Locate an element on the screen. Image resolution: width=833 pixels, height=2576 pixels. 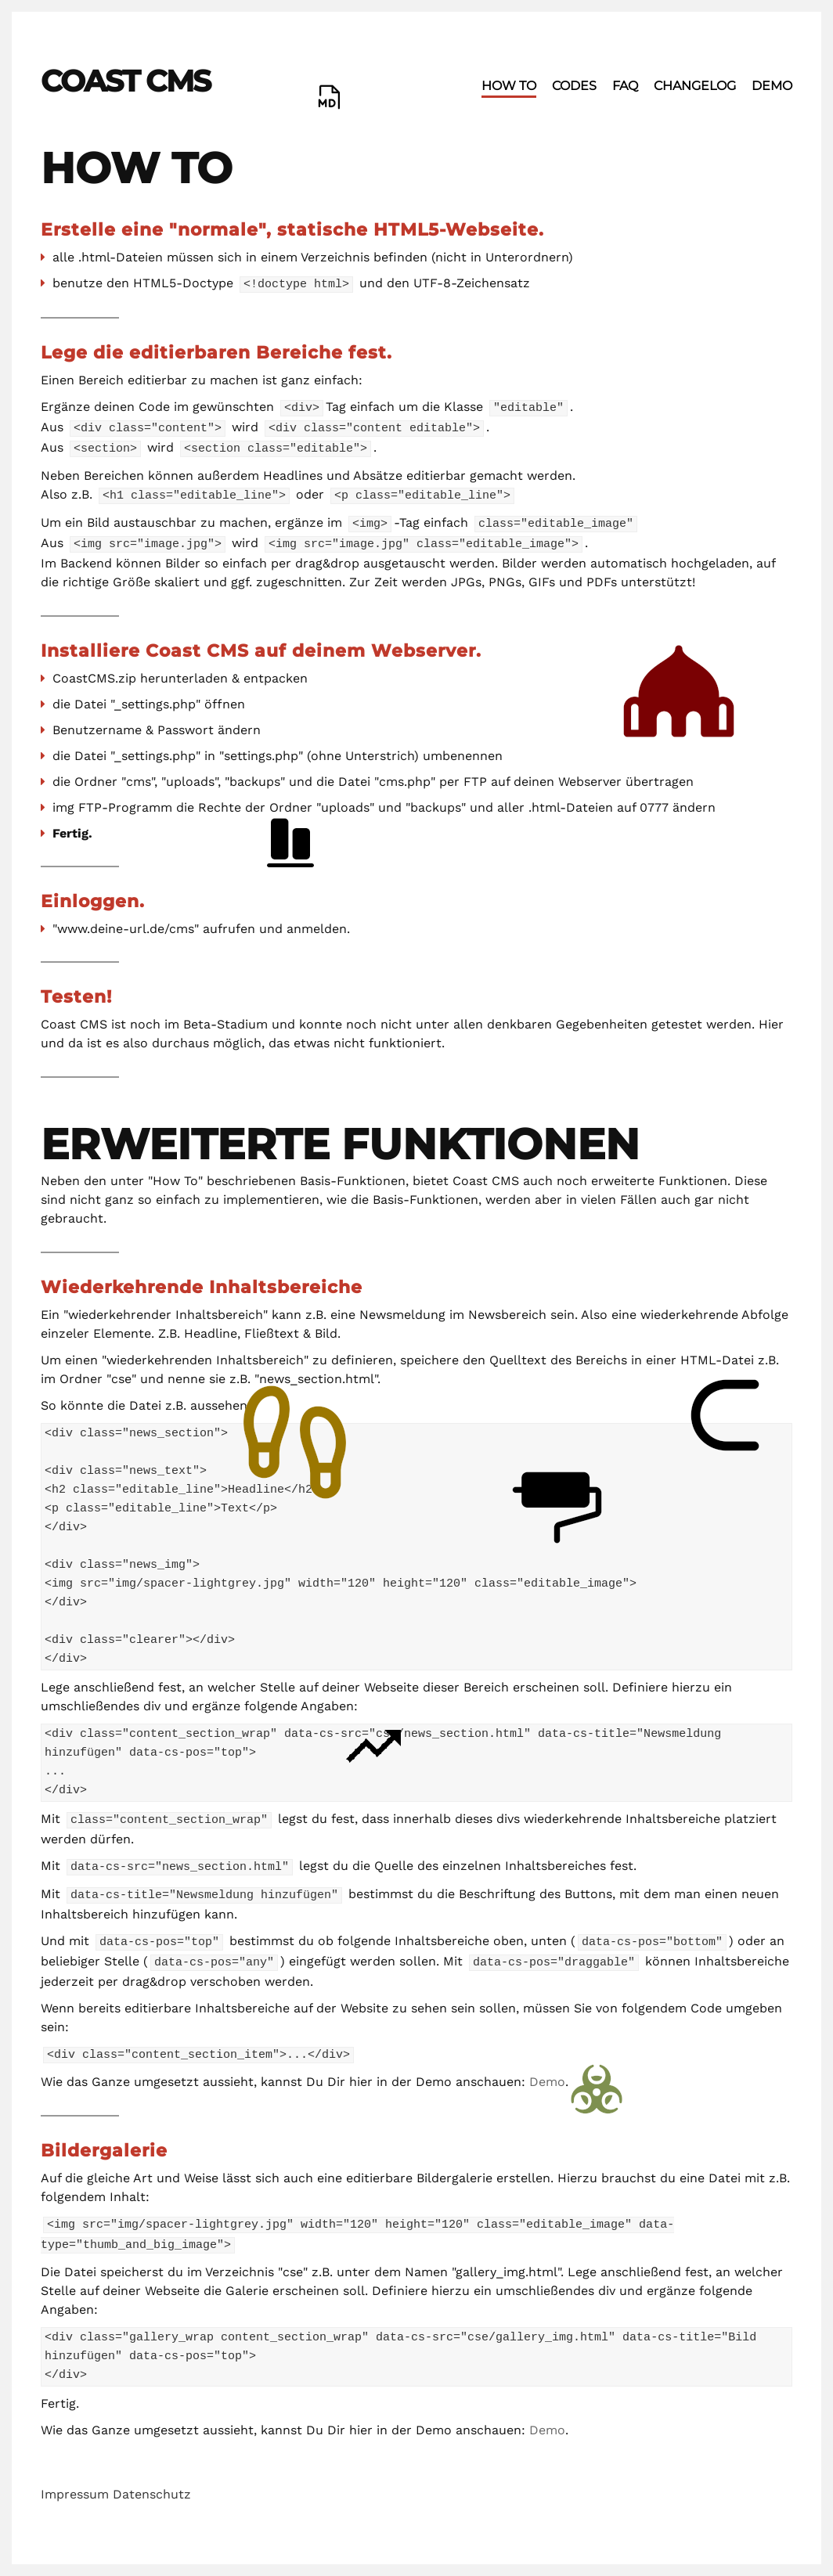
indicates hazardous or dangerous content is located at coordinates (597, 2089).